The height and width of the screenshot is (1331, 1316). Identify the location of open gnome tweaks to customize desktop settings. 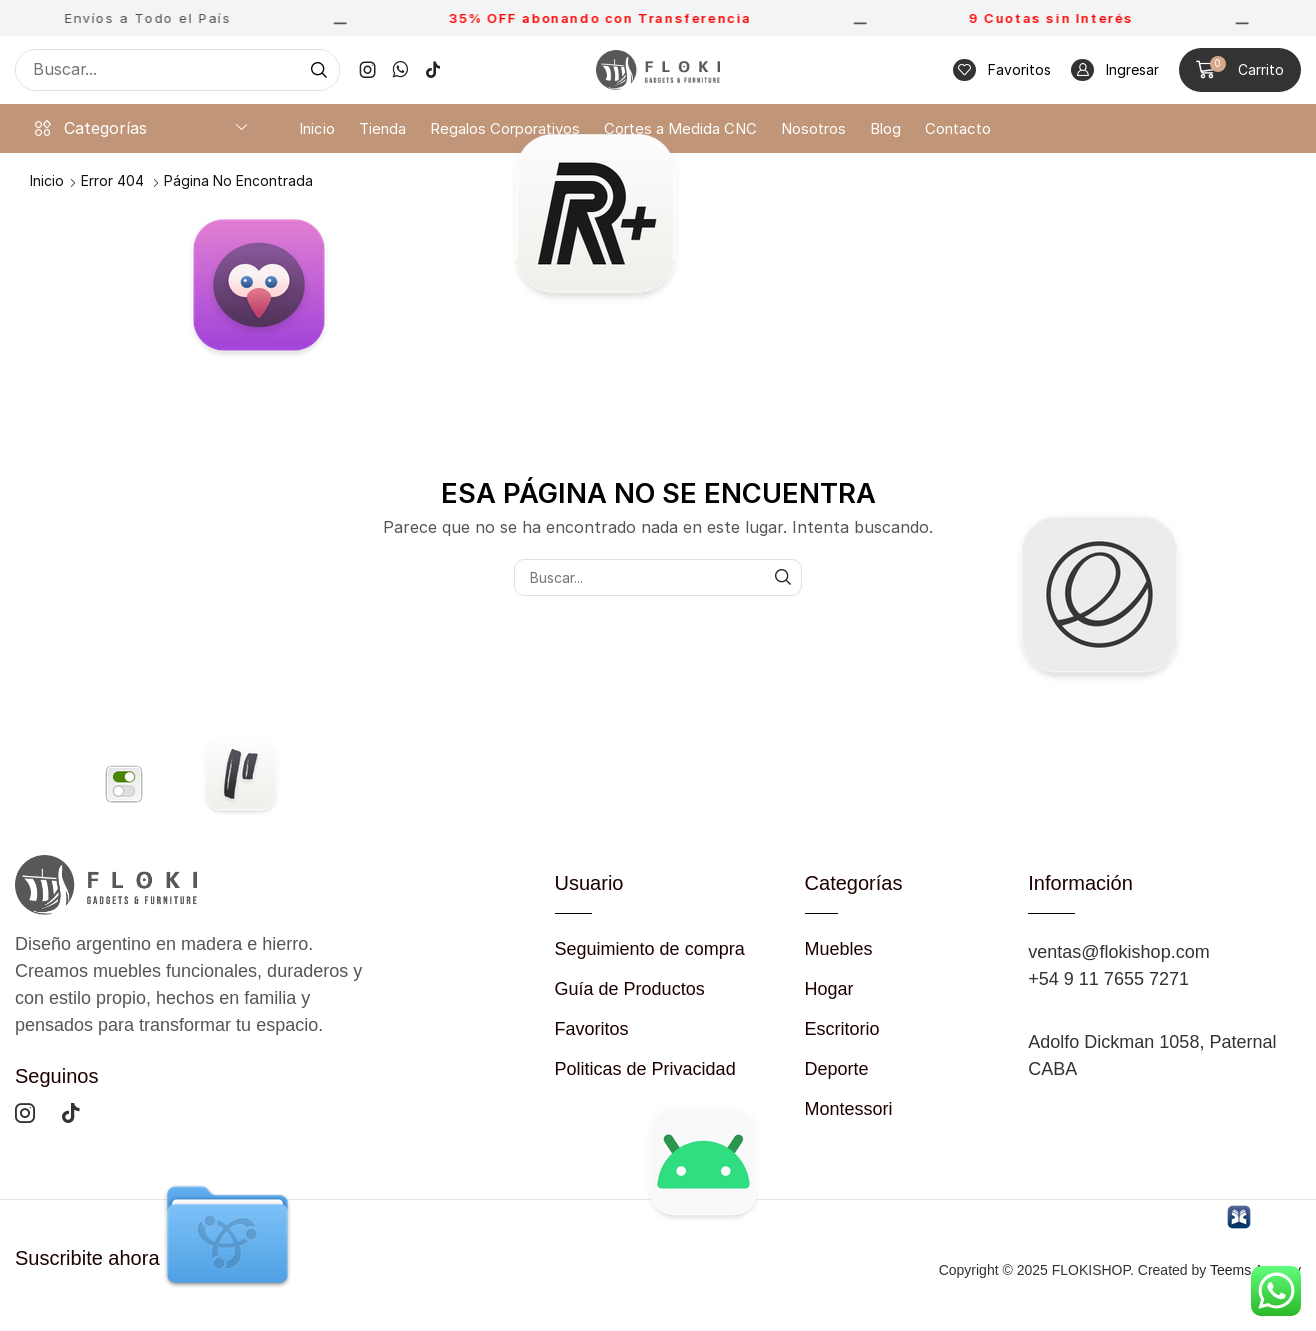
(124, 784).